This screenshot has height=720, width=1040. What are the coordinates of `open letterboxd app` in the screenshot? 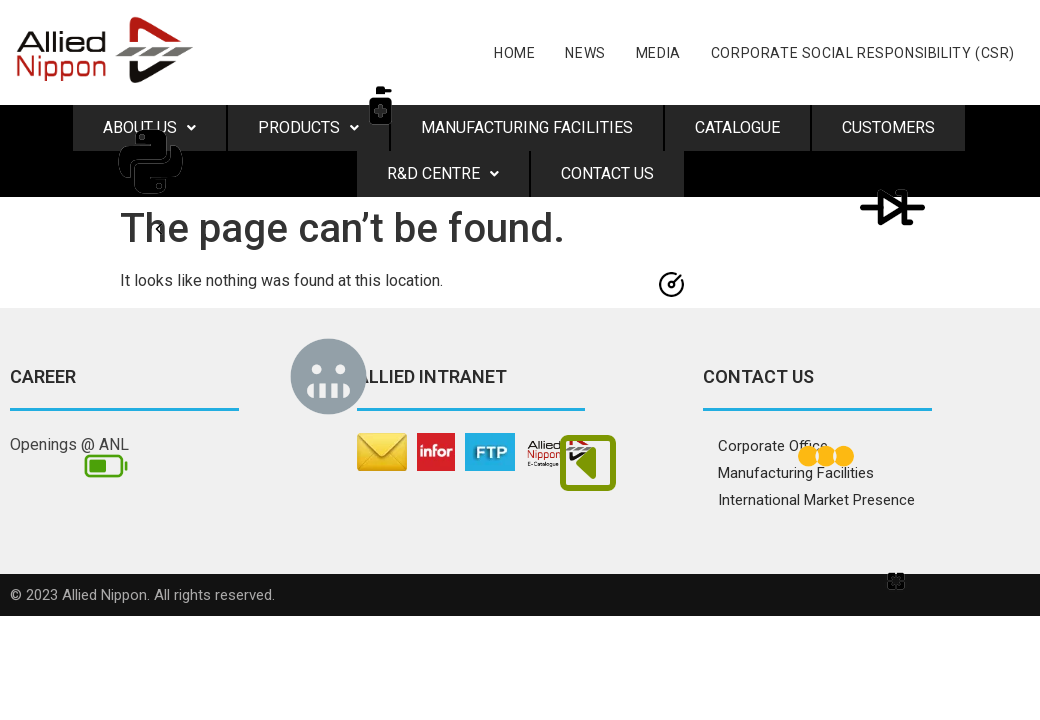 It's located at (826, 457).